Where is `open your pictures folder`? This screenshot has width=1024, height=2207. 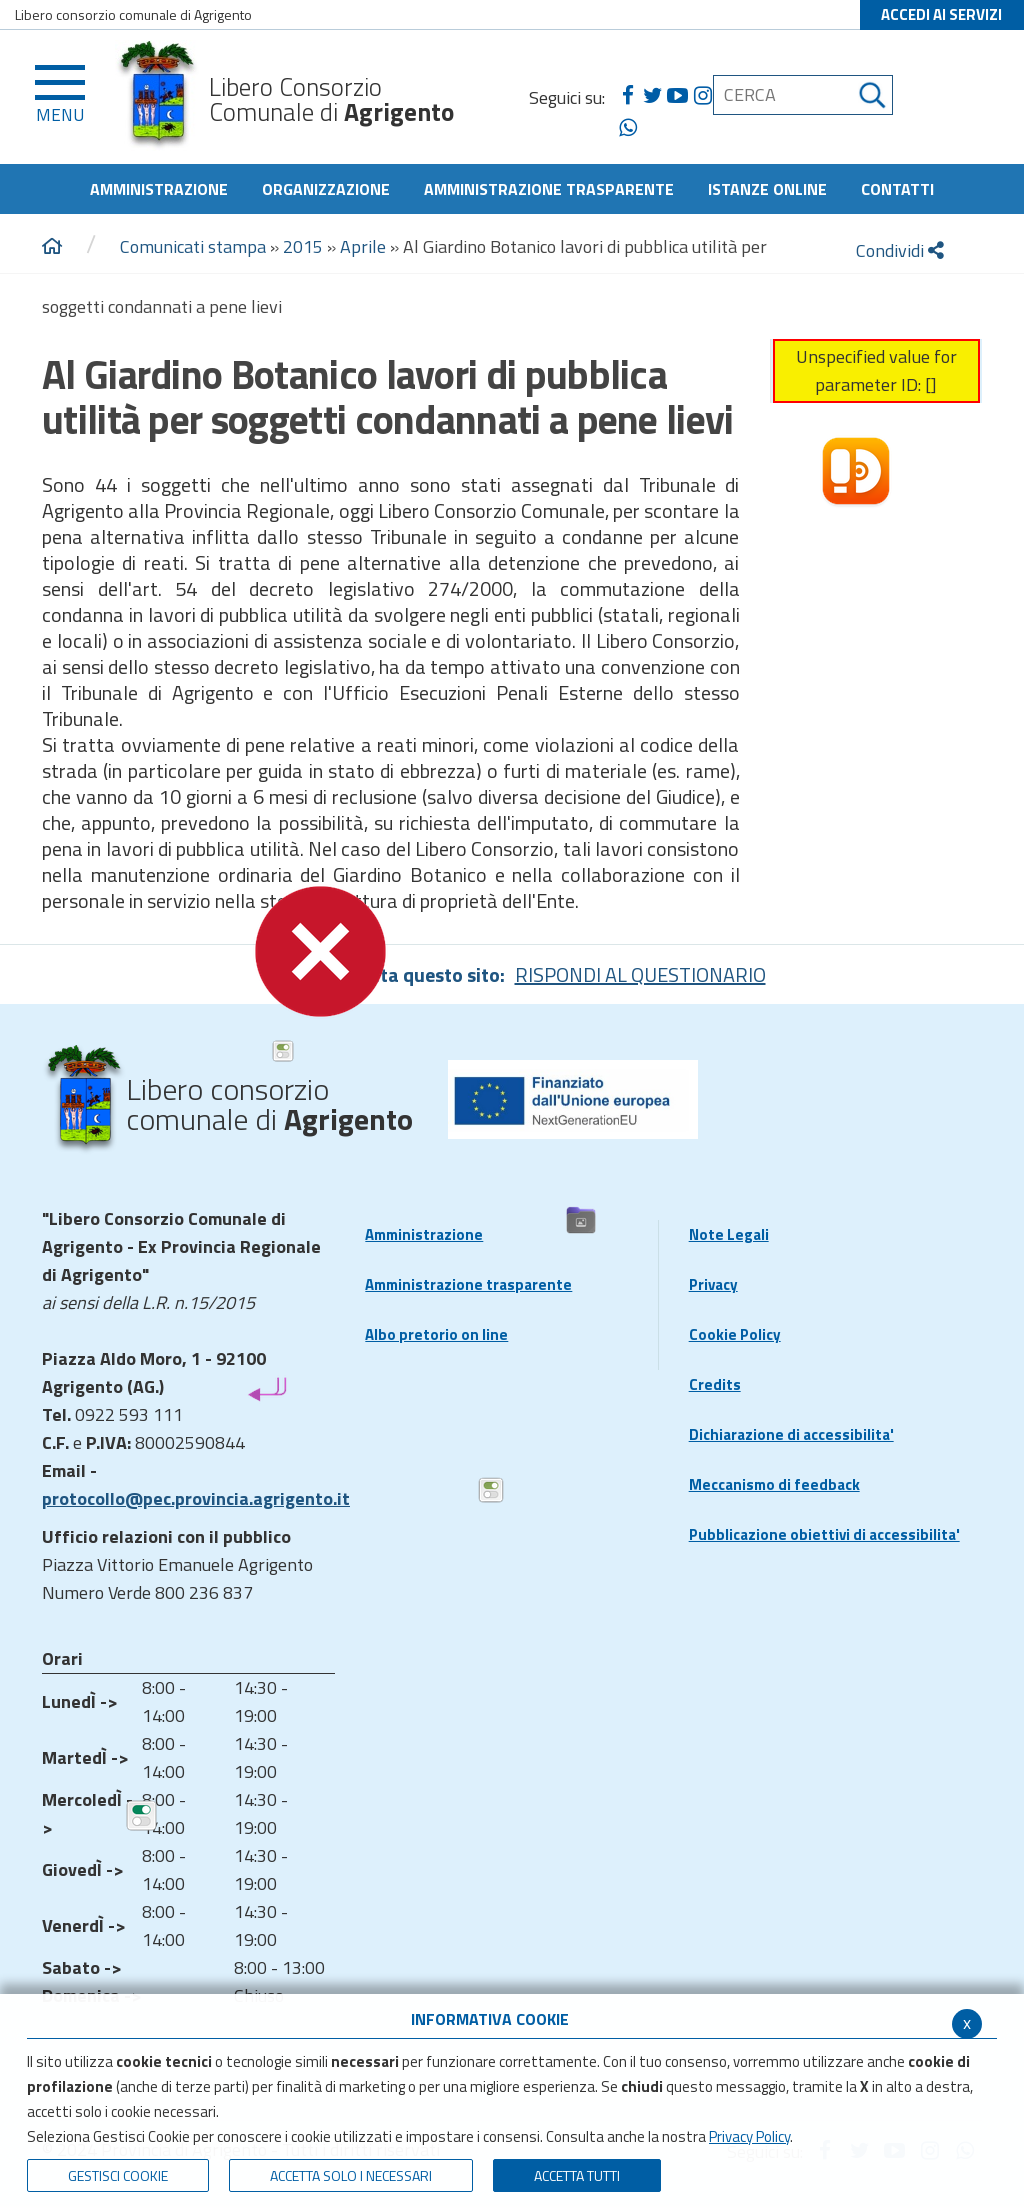 open your pictures folder is located at coordinates (581, 1220).